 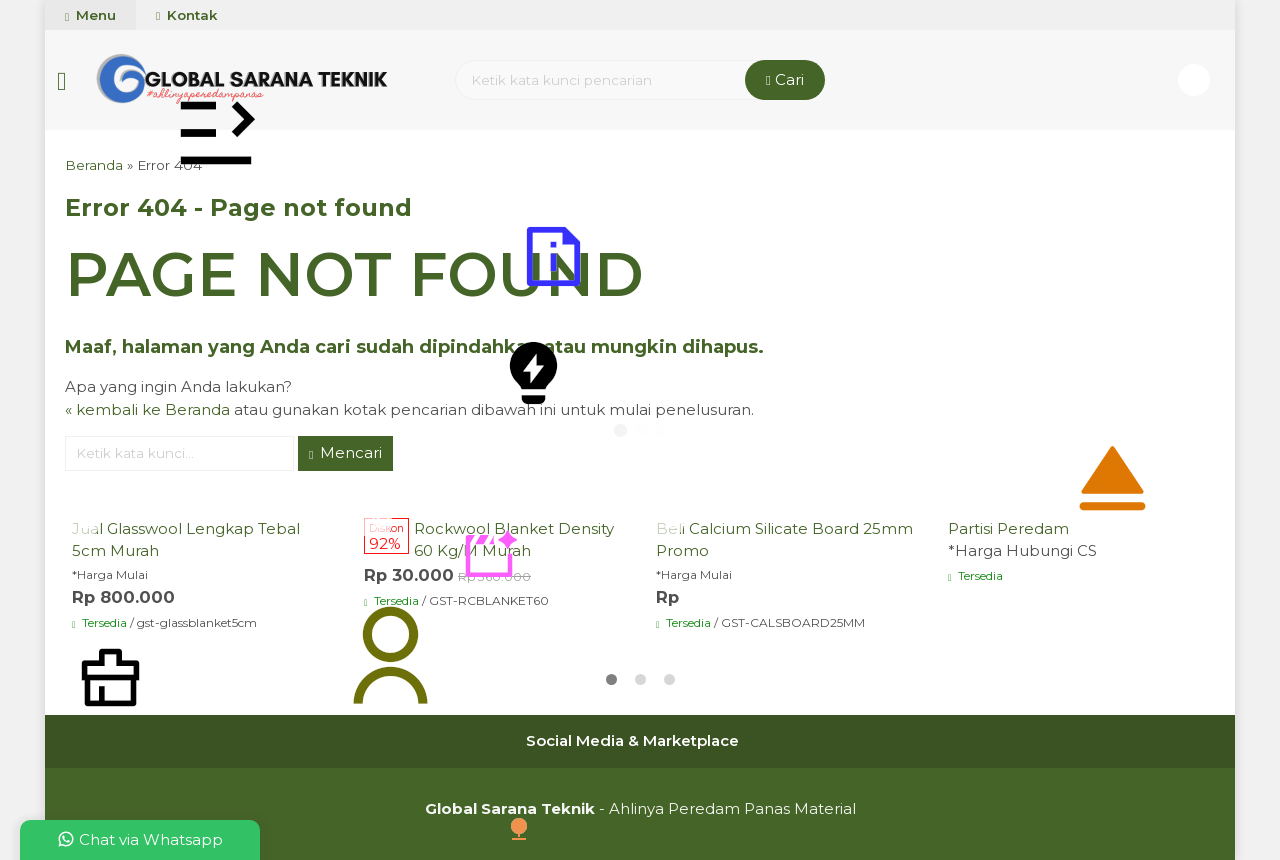 What do you see at coordinates (519, 828) in the screenshot?
I see `view pinned location on map` at bounding box center [519, 828].